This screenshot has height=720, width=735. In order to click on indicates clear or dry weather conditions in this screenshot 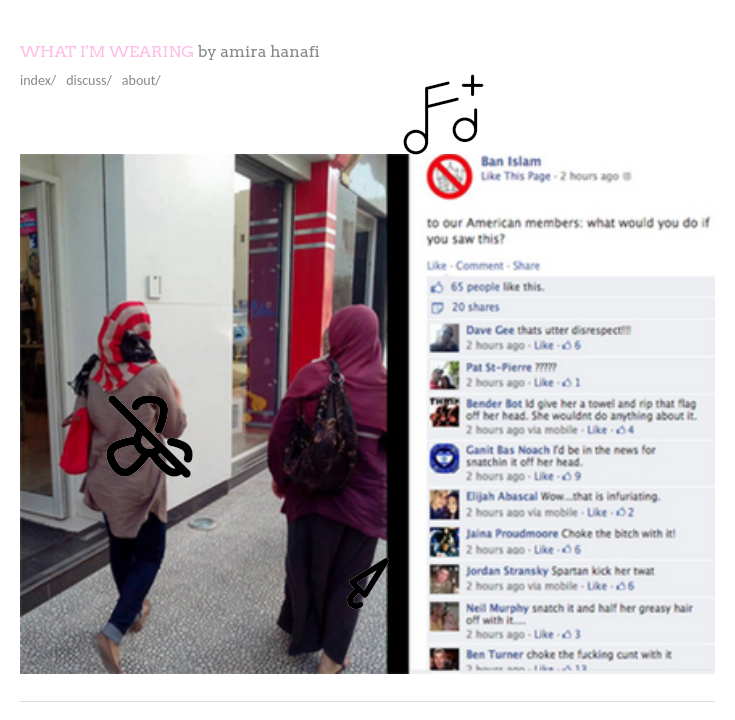, I will do `click(368, 582)`.